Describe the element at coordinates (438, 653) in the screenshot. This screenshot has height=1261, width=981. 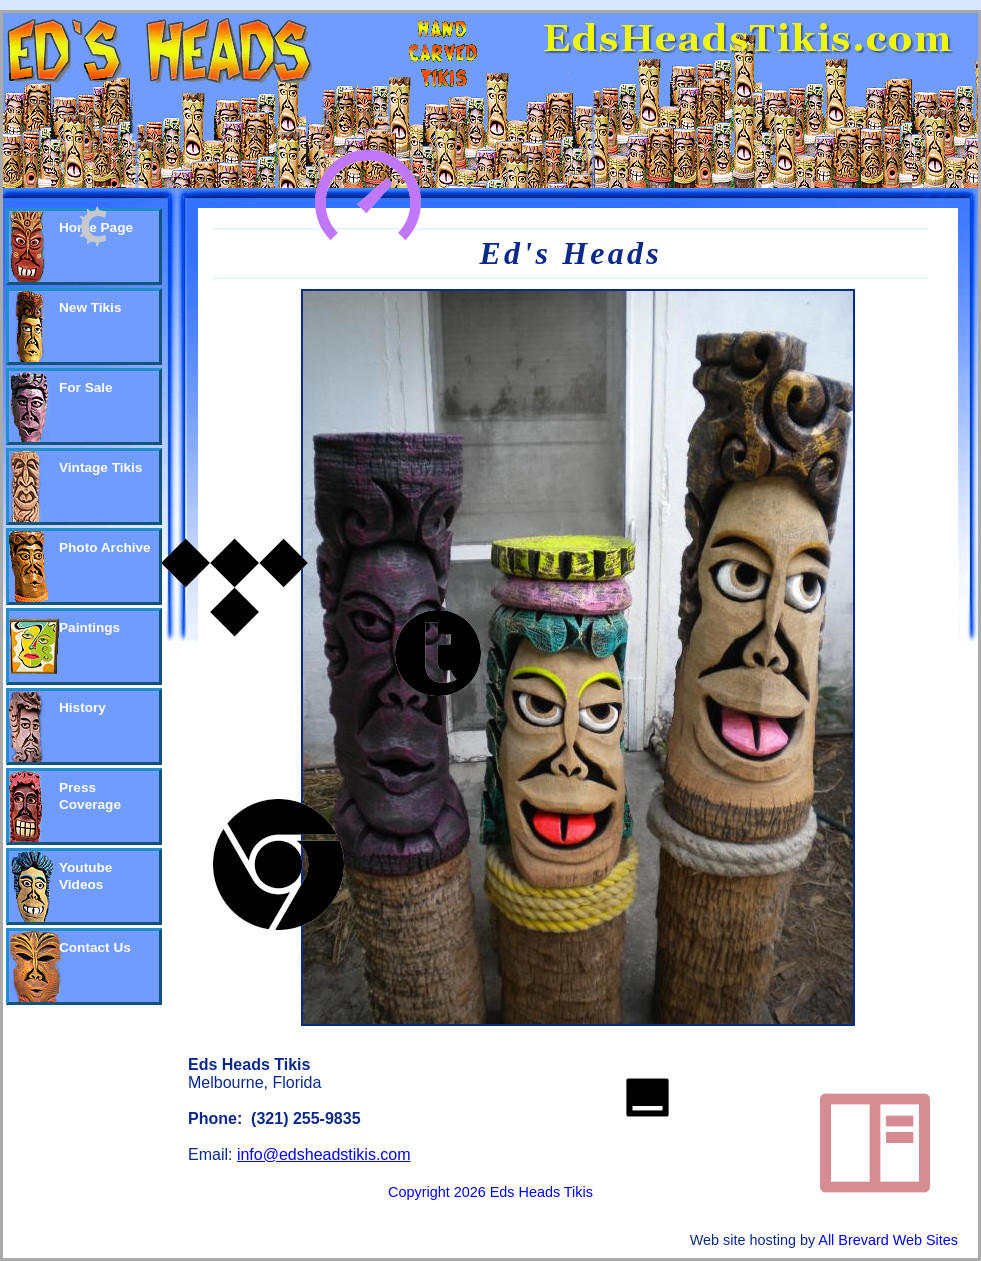
I see `teradata brand logo` at that location.